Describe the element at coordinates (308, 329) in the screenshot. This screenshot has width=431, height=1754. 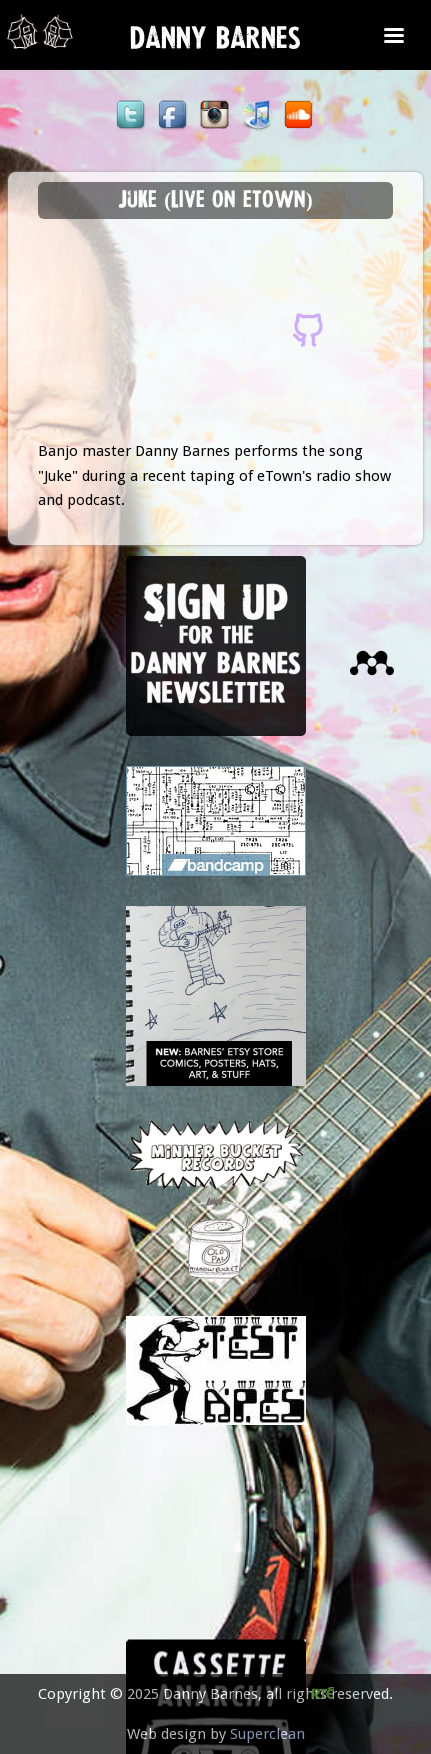
I see `view GitHub profile or repository` at that location.